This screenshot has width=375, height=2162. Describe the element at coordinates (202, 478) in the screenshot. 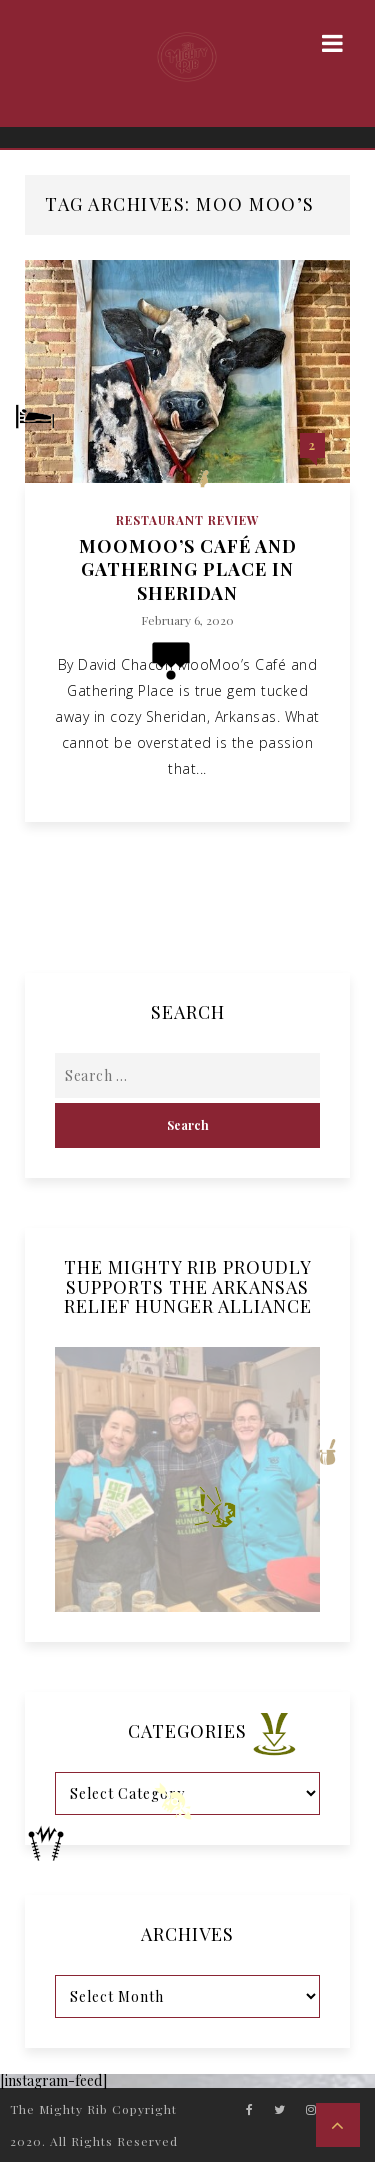

I see `access bass guitar or music settings` at that location.